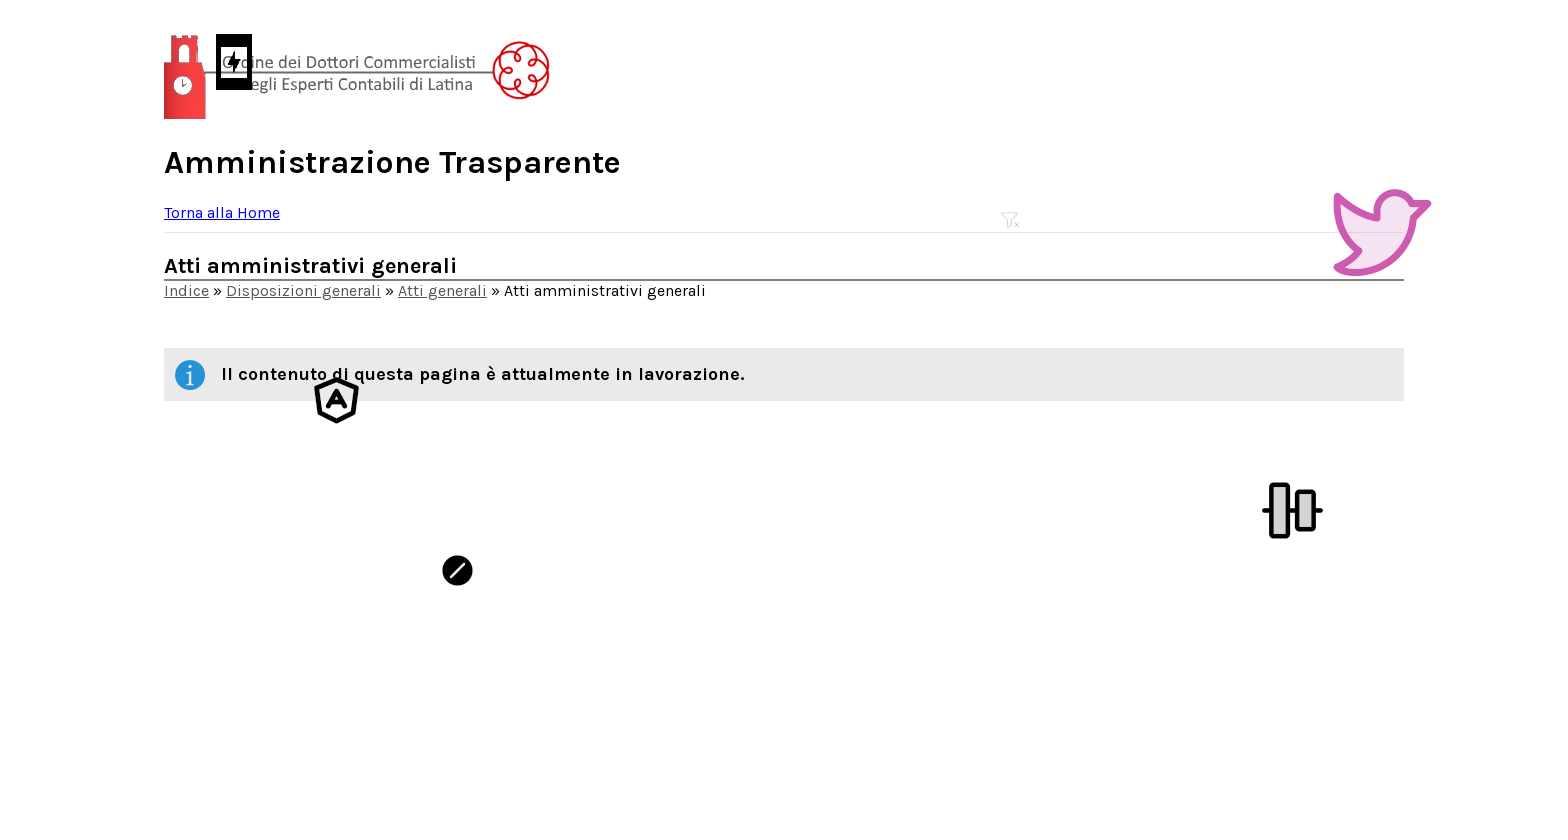 The image size is (1568, 840). What do you see at coordinates (1292, 510) in the screenshot?
I see `align objects to vertical center` at bounding box center [1292, 510].